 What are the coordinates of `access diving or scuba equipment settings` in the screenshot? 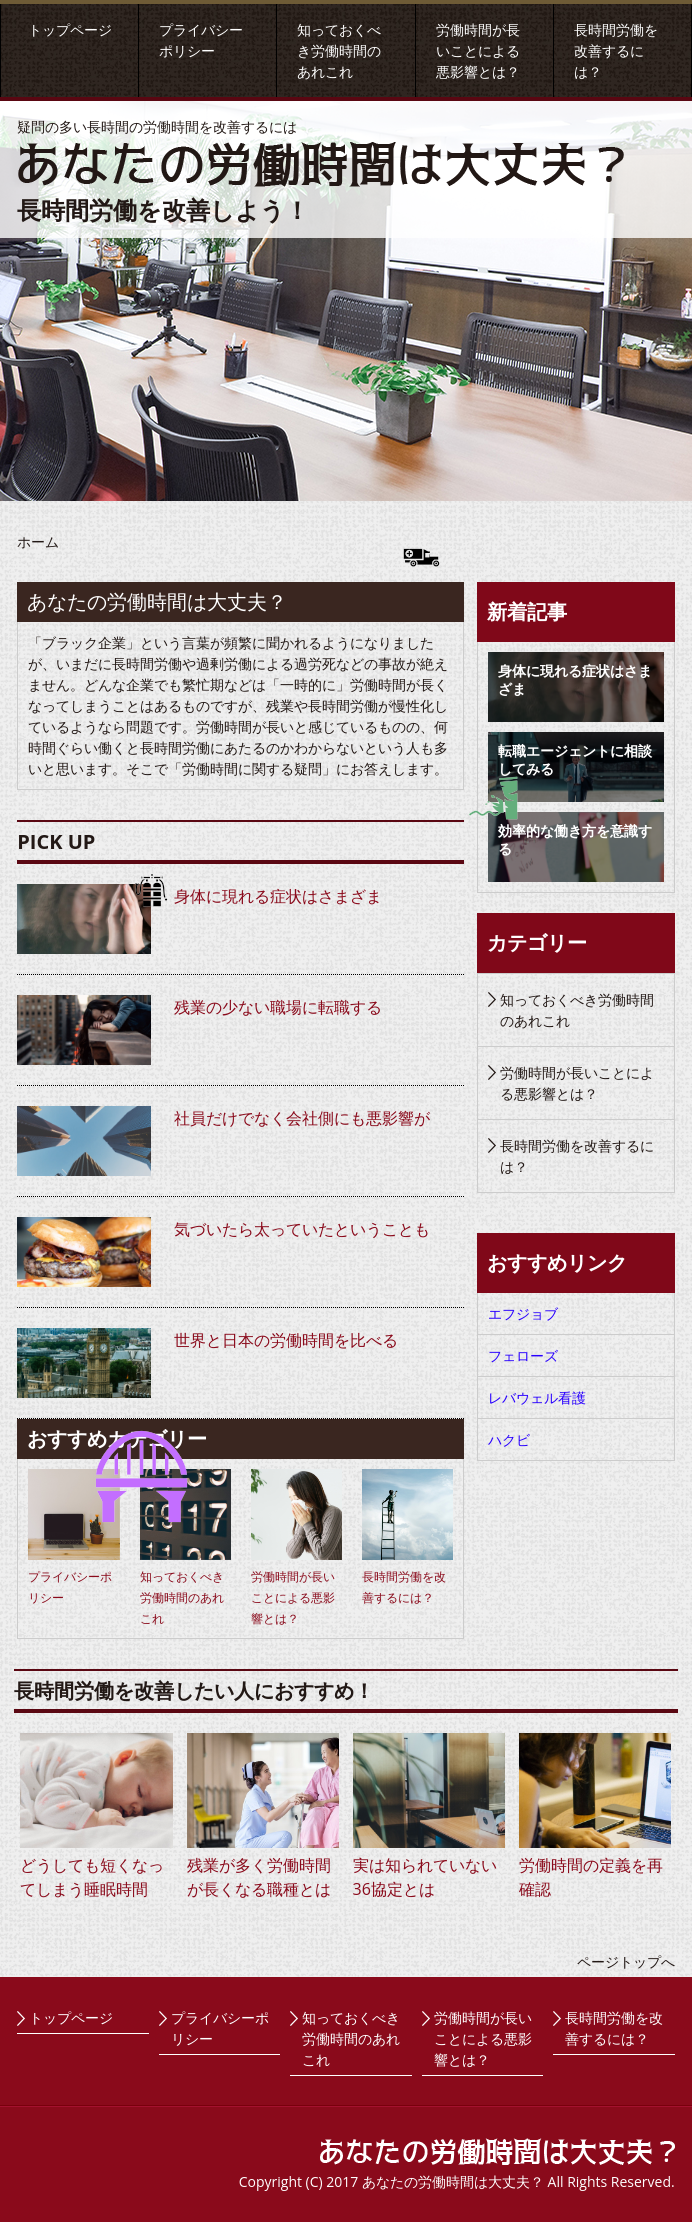 It's located at (152, 890).